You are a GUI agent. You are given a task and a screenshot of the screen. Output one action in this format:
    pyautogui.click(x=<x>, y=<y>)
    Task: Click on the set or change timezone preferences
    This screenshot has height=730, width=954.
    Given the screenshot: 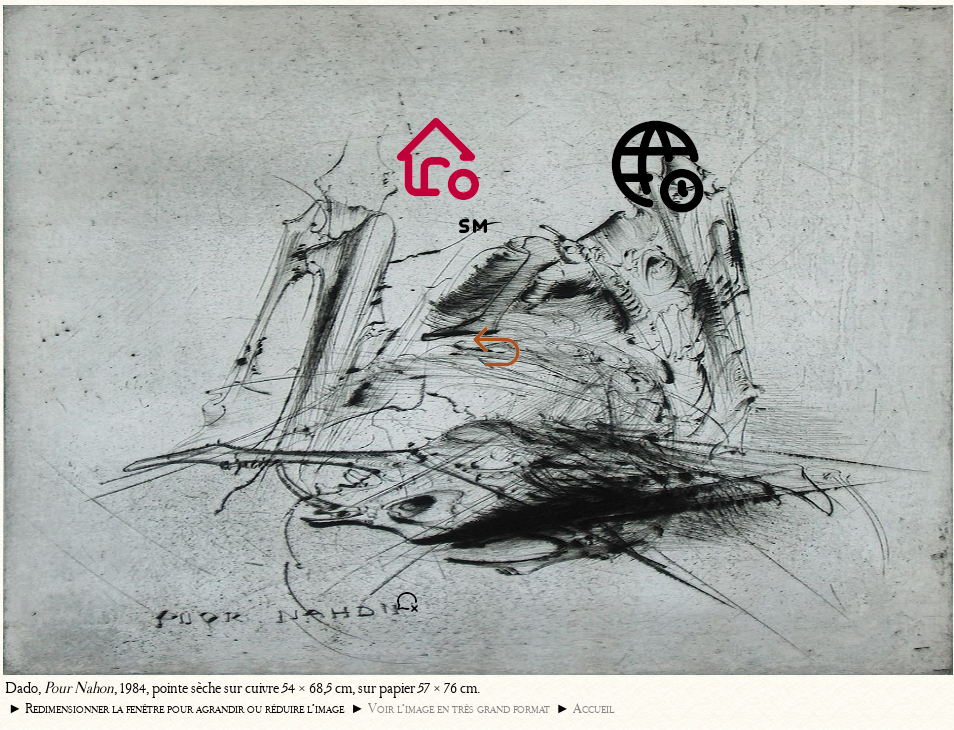 What is the action you would take?
    pyautogui.click(x=655, y=164)
    